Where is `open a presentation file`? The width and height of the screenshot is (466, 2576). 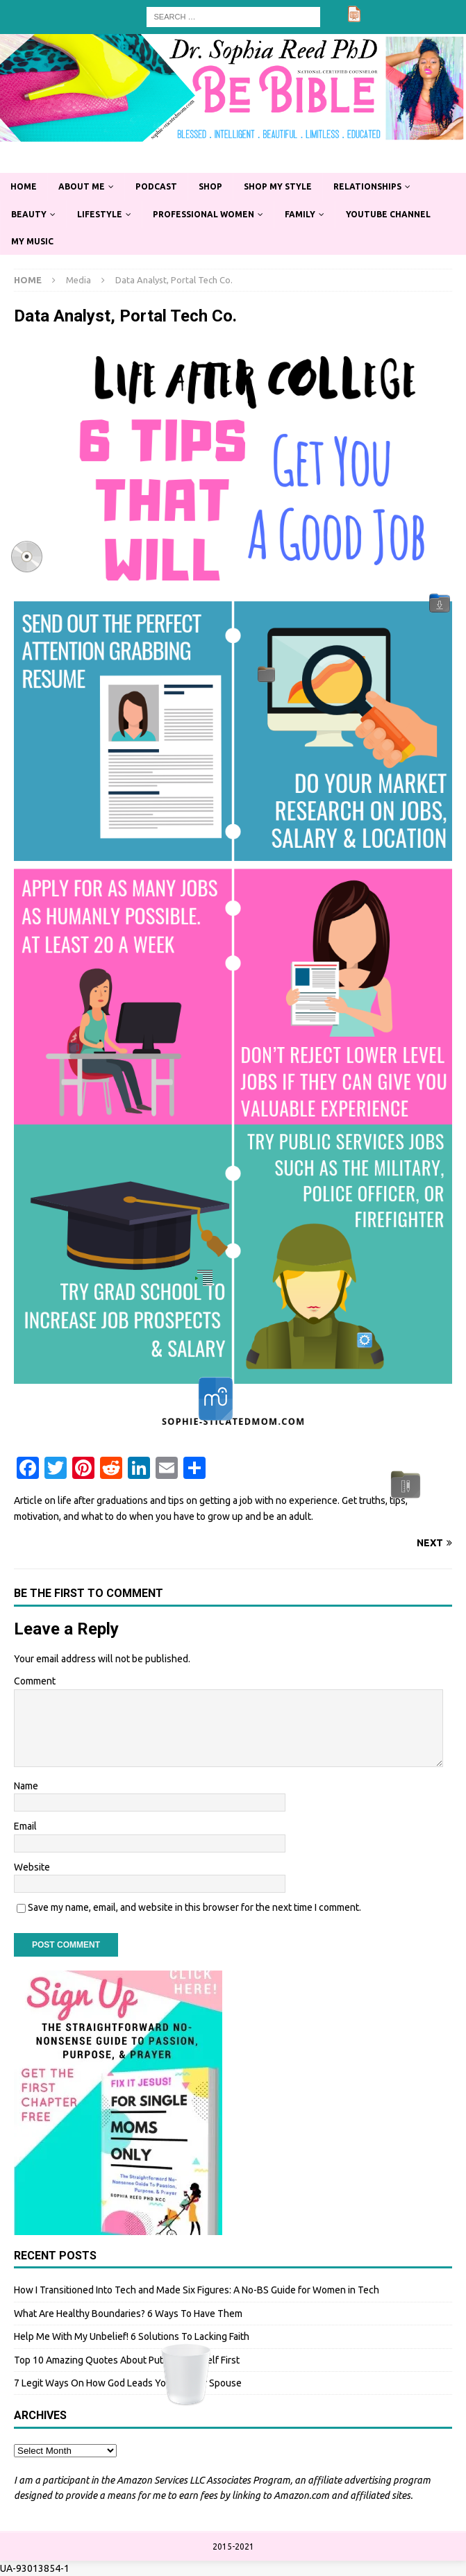
open a presentation file is located at coordinates (354, 14).